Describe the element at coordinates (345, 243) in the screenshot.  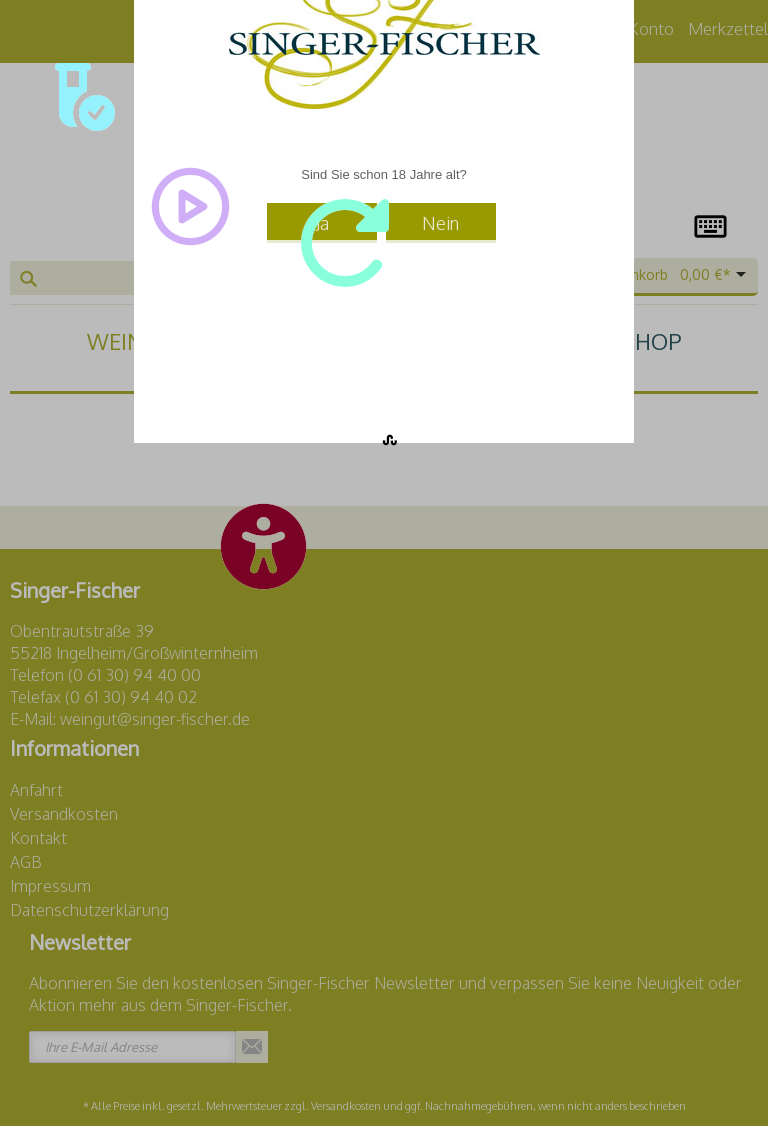
I see `redo the last undone action` at that location.